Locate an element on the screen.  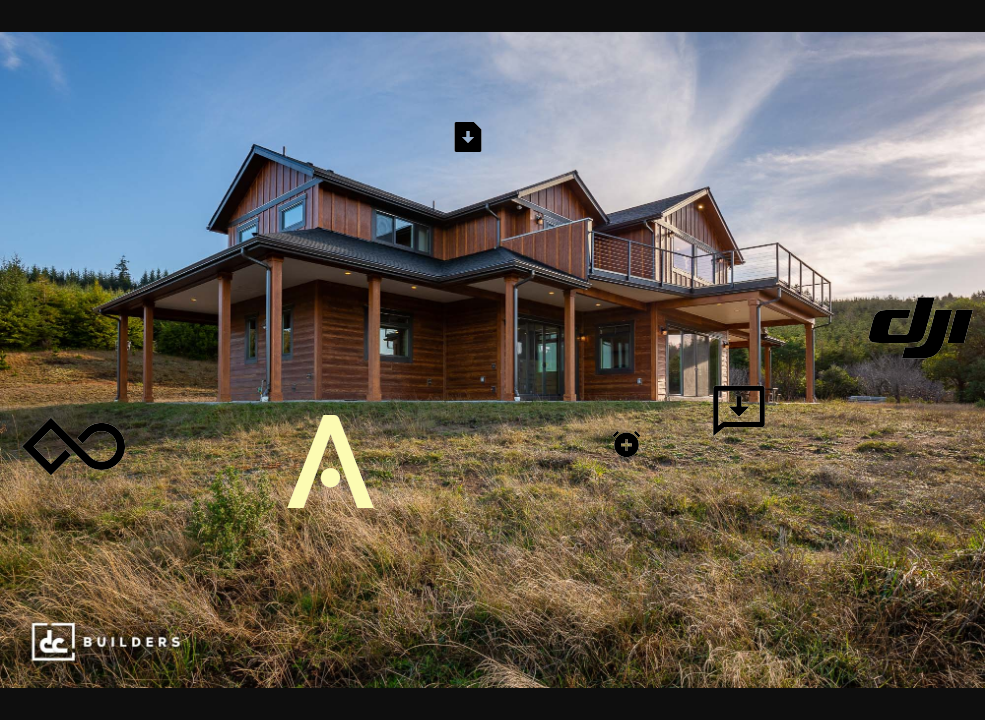
DJI brand logo is located at coordinates (921, 328).